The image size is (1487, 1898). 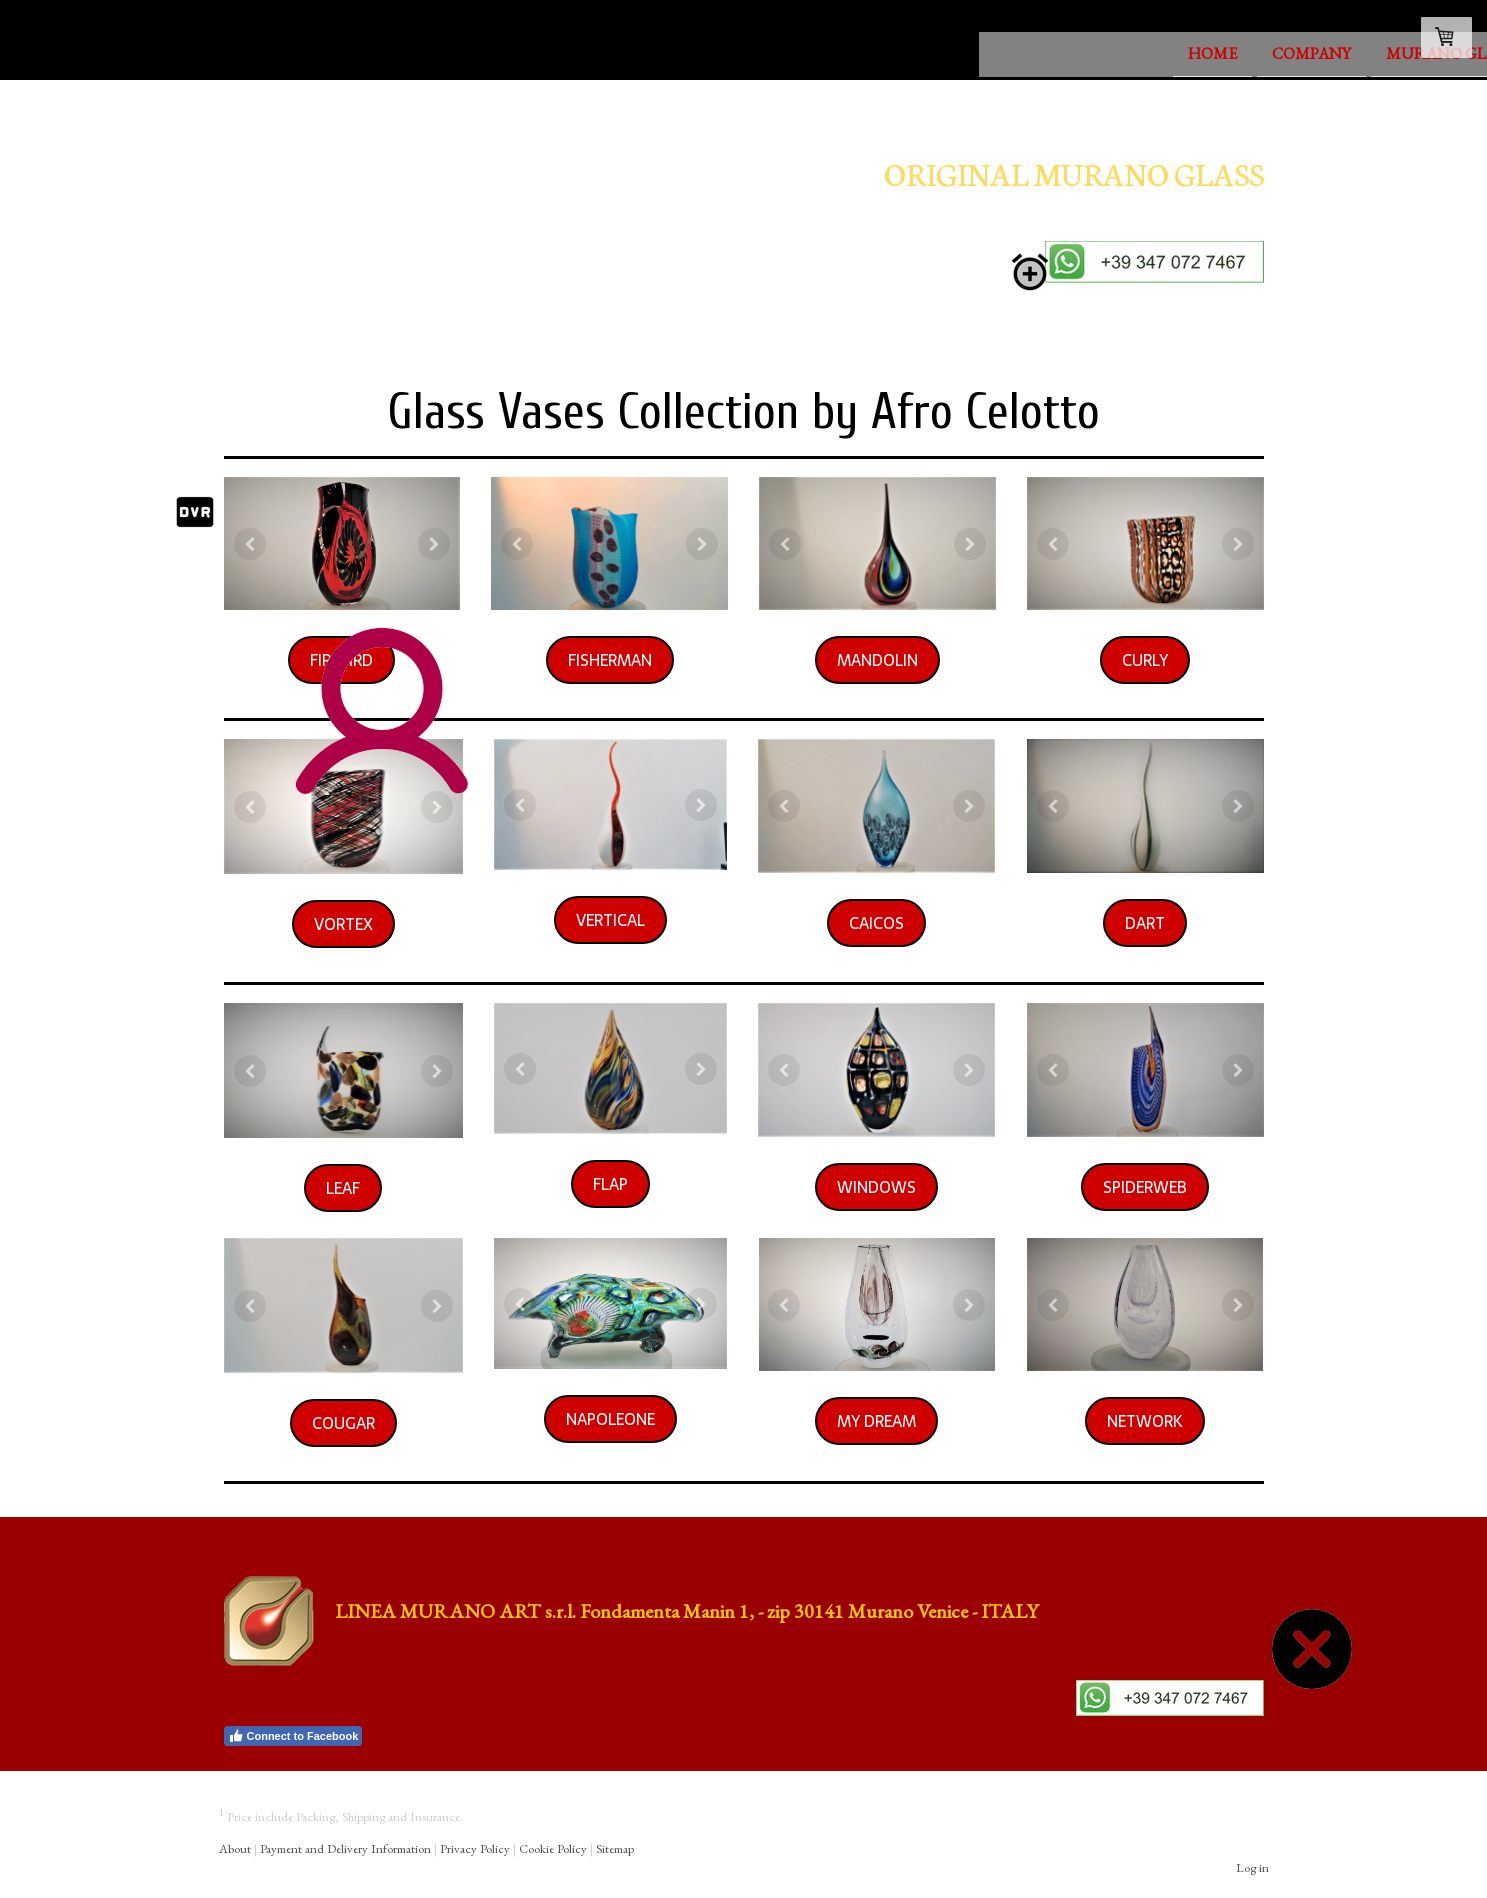 What do you see at coordinates (382, 714) in the screenshot?
I see `view your profile` at bounding box center [382, 714].